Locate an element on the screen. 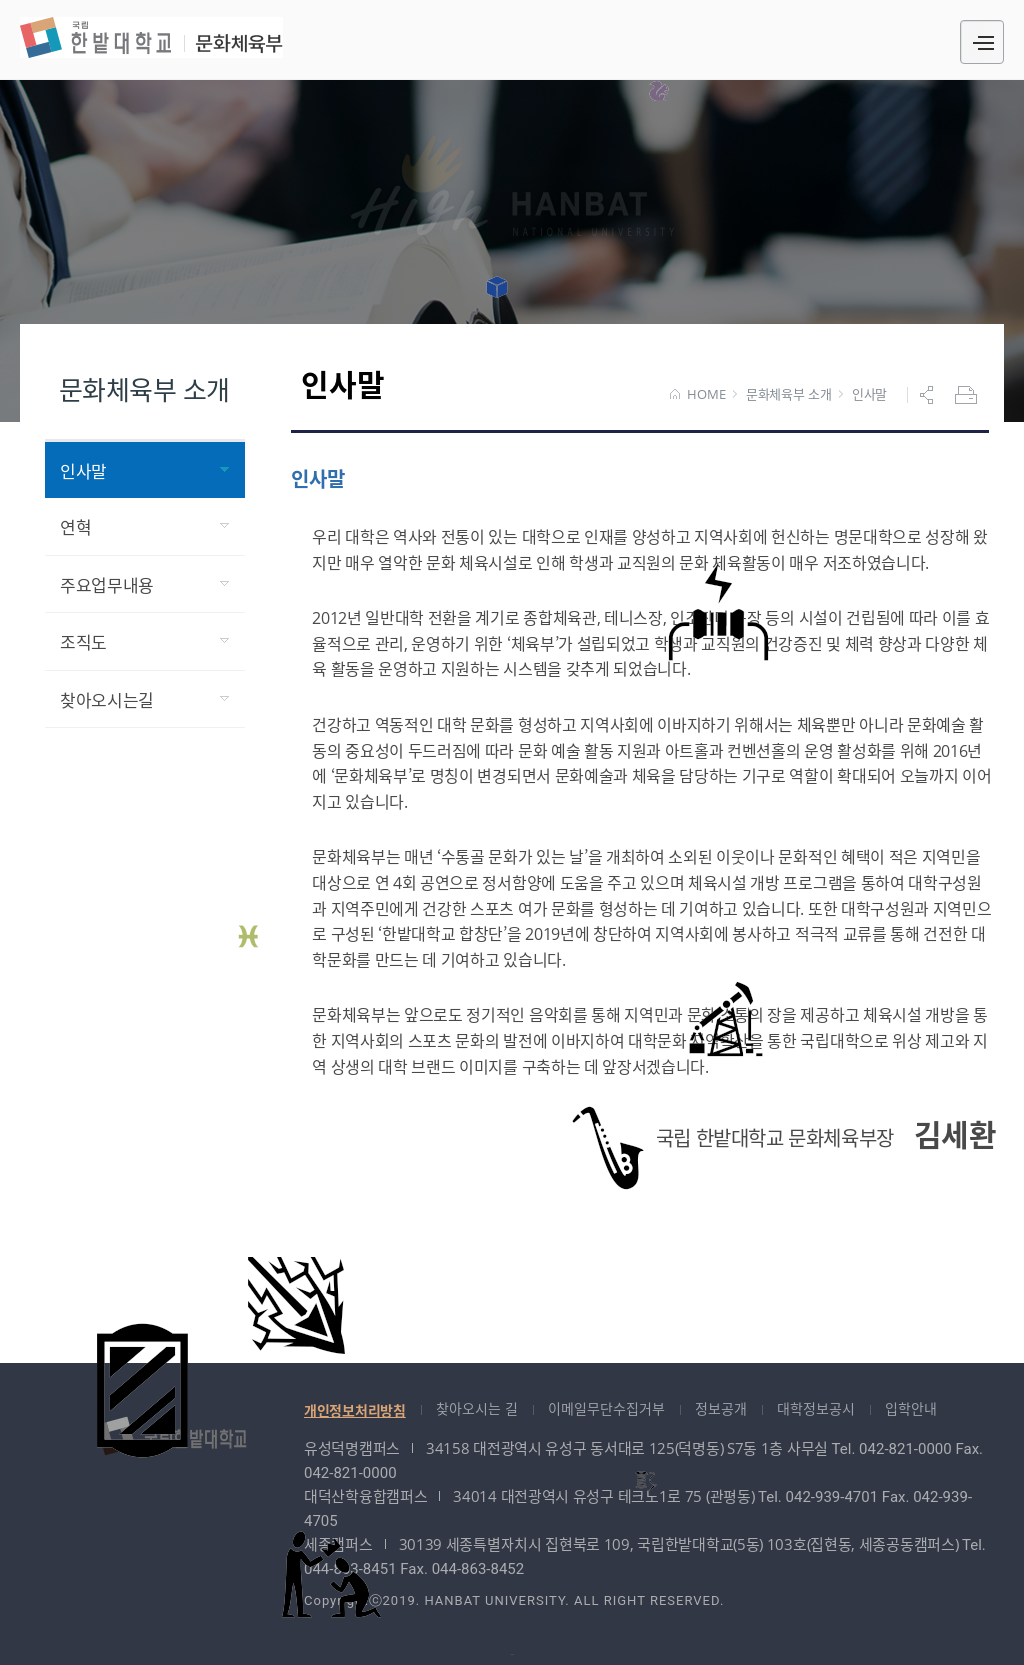 The width and height of the screenshot is (1024, 1665). view 3D model or object is located at coordinates (497, 287).